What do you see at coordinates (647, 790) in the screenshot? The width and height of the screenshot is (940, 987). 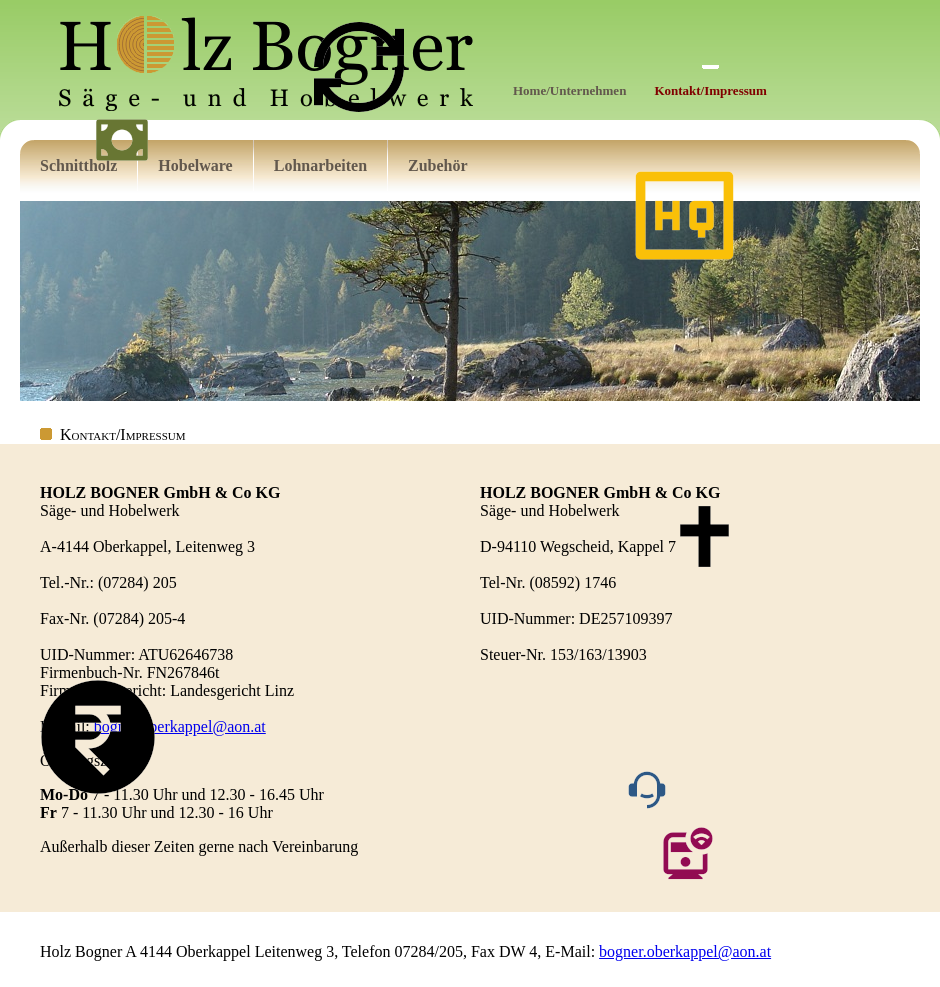 I see `contact customer support` at bounding box center [647, 790].